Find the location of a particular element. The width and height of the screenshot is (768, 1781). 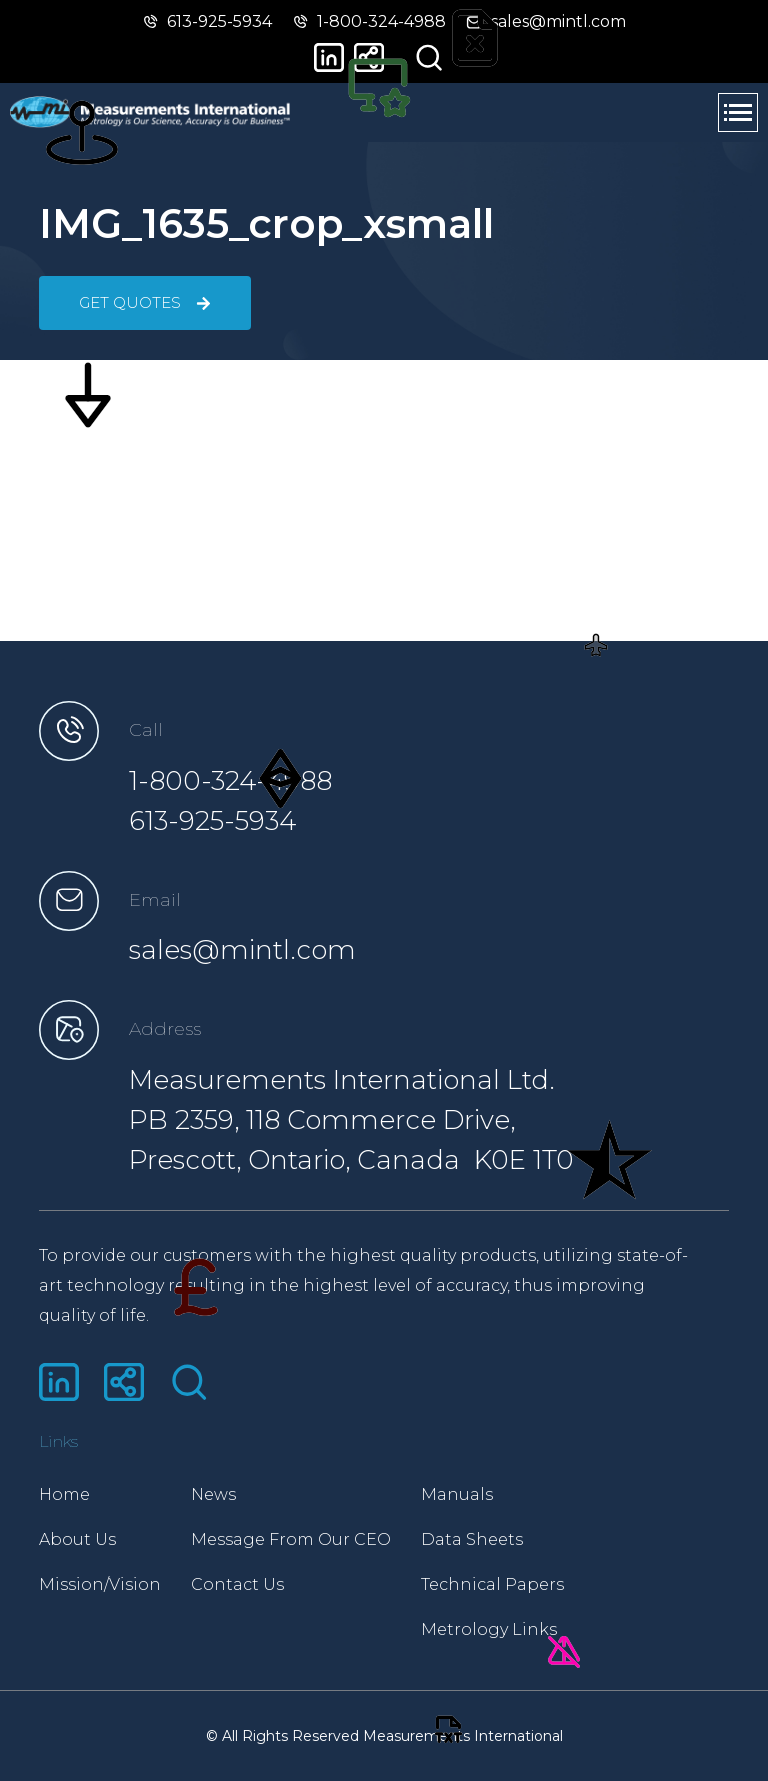

enable airplane mode is located at coordinates (596, 645).